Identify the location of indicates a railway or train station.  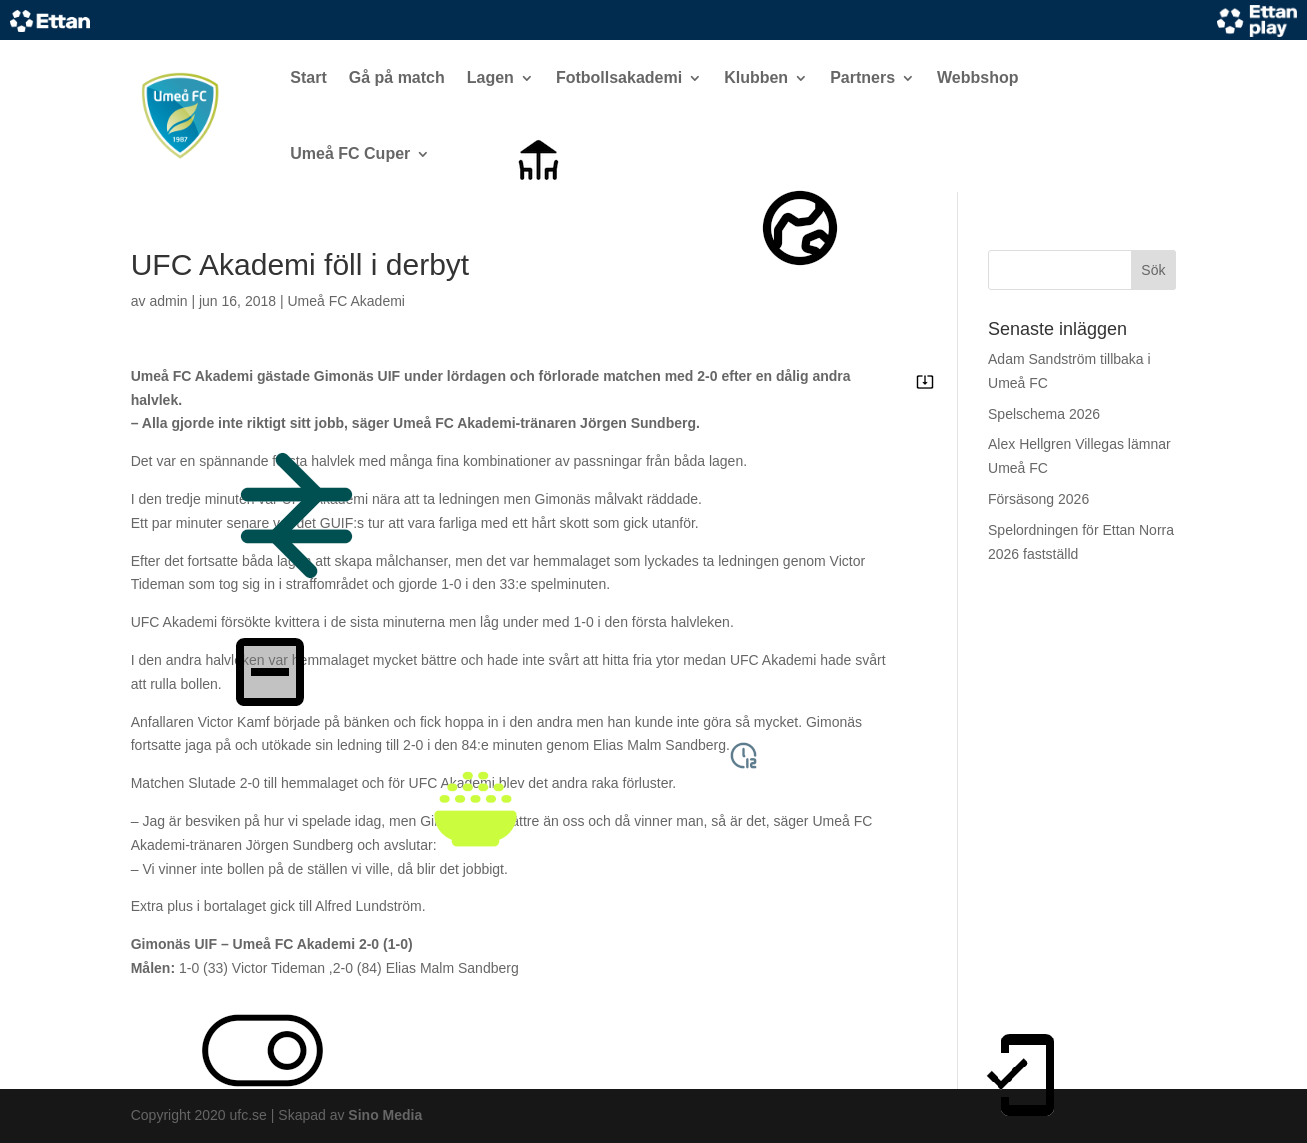
(296, 515).